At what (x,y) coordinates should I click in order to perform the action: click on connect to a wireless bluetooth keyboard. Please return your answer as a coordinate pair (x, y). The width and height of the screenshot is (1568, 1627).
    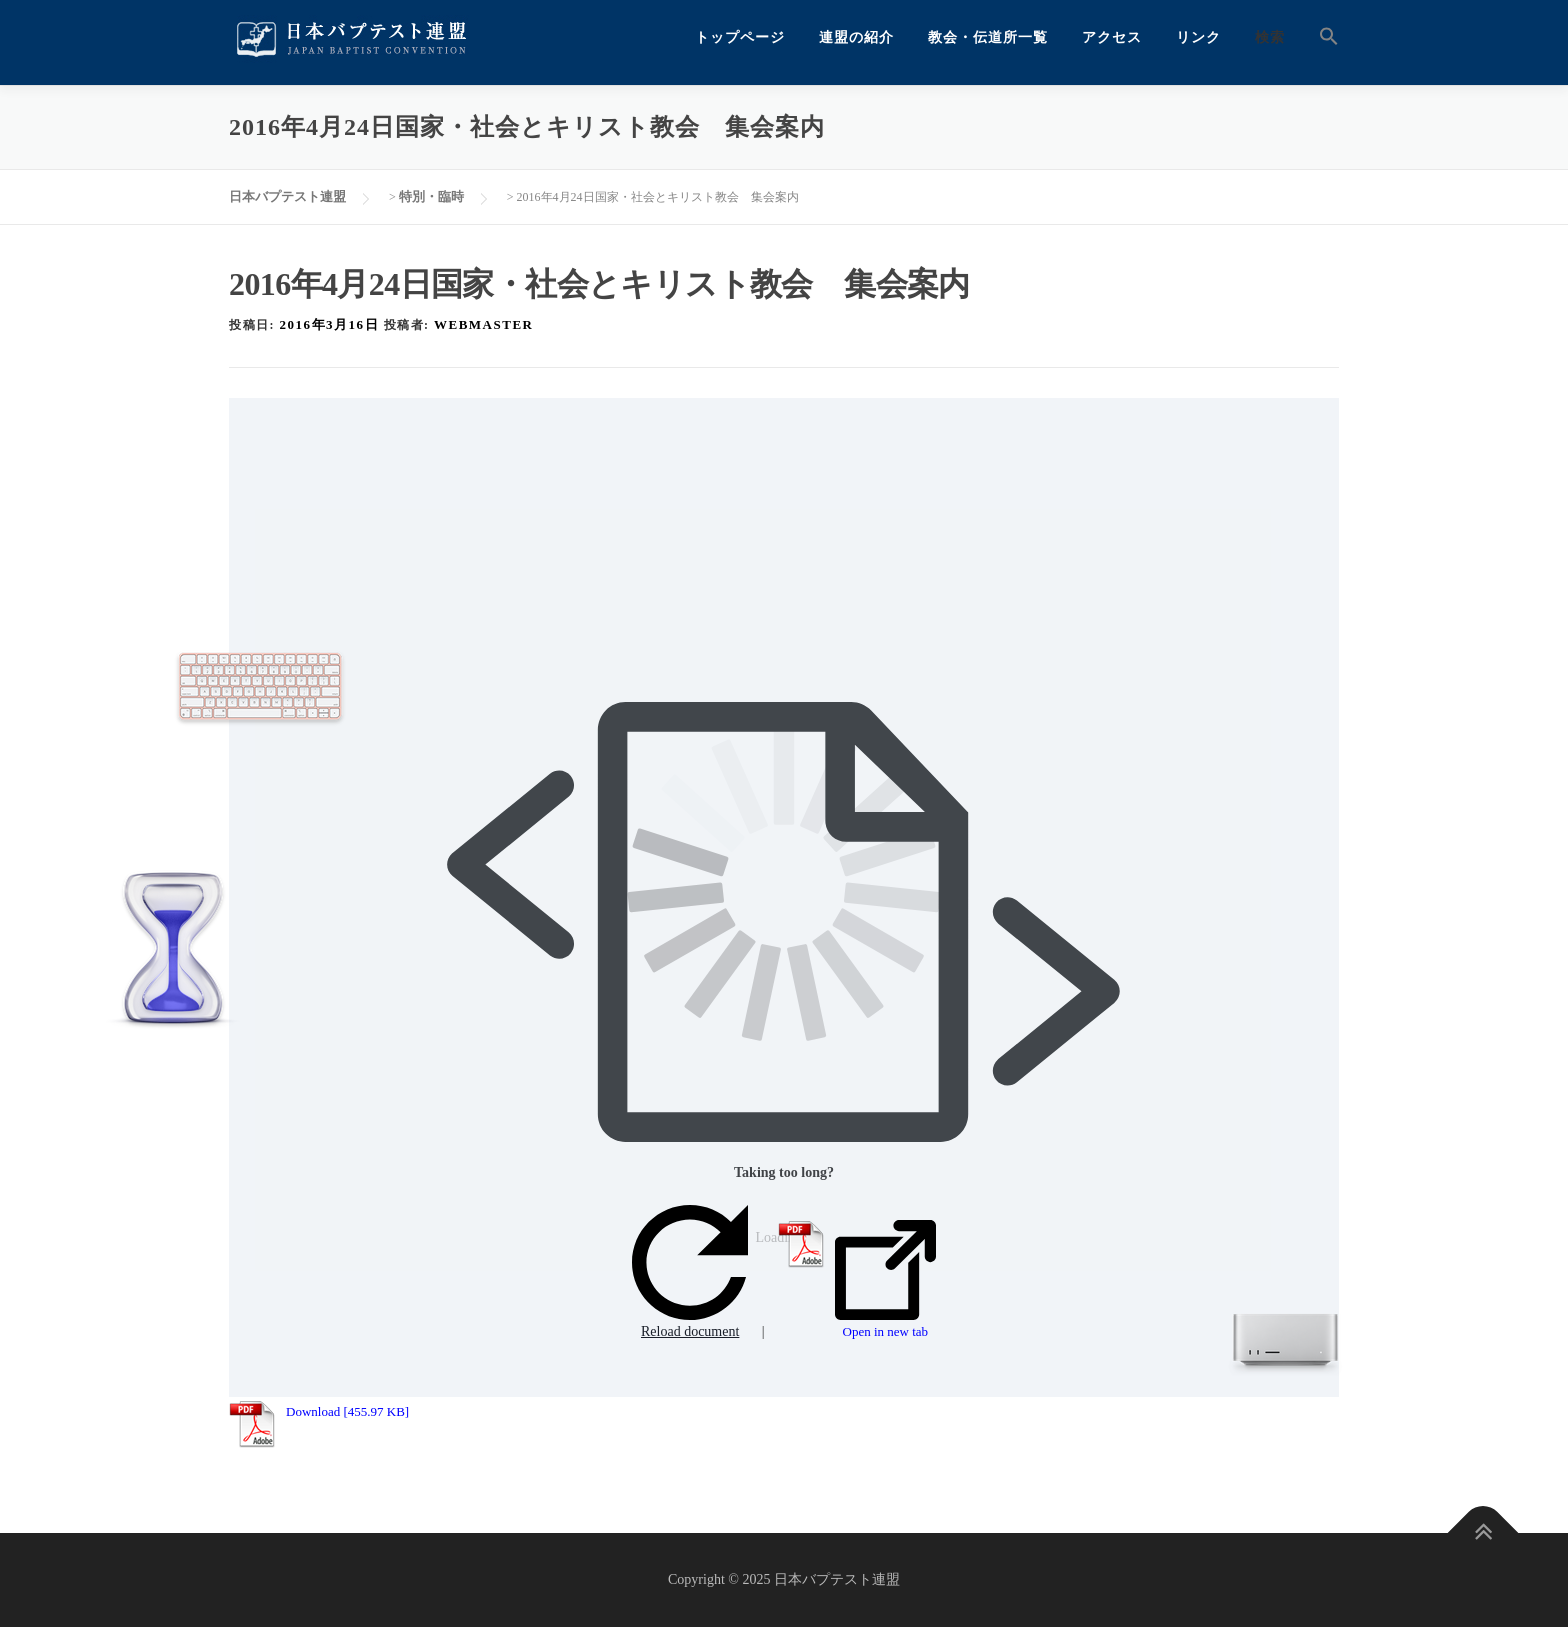
    Looking at the image, I should click on (260, 686).